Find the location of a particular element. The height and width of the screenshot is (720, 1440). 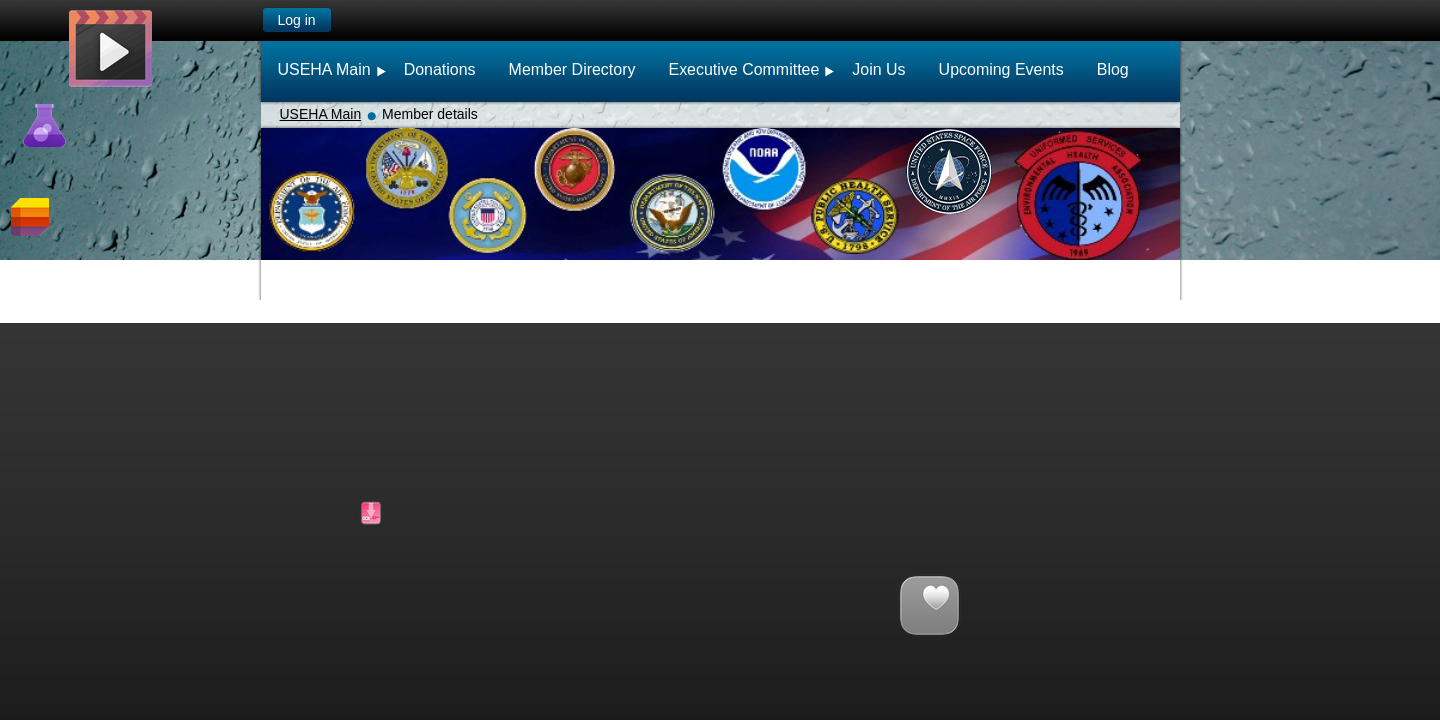

open the lists app is located at coordinates (30, 217).